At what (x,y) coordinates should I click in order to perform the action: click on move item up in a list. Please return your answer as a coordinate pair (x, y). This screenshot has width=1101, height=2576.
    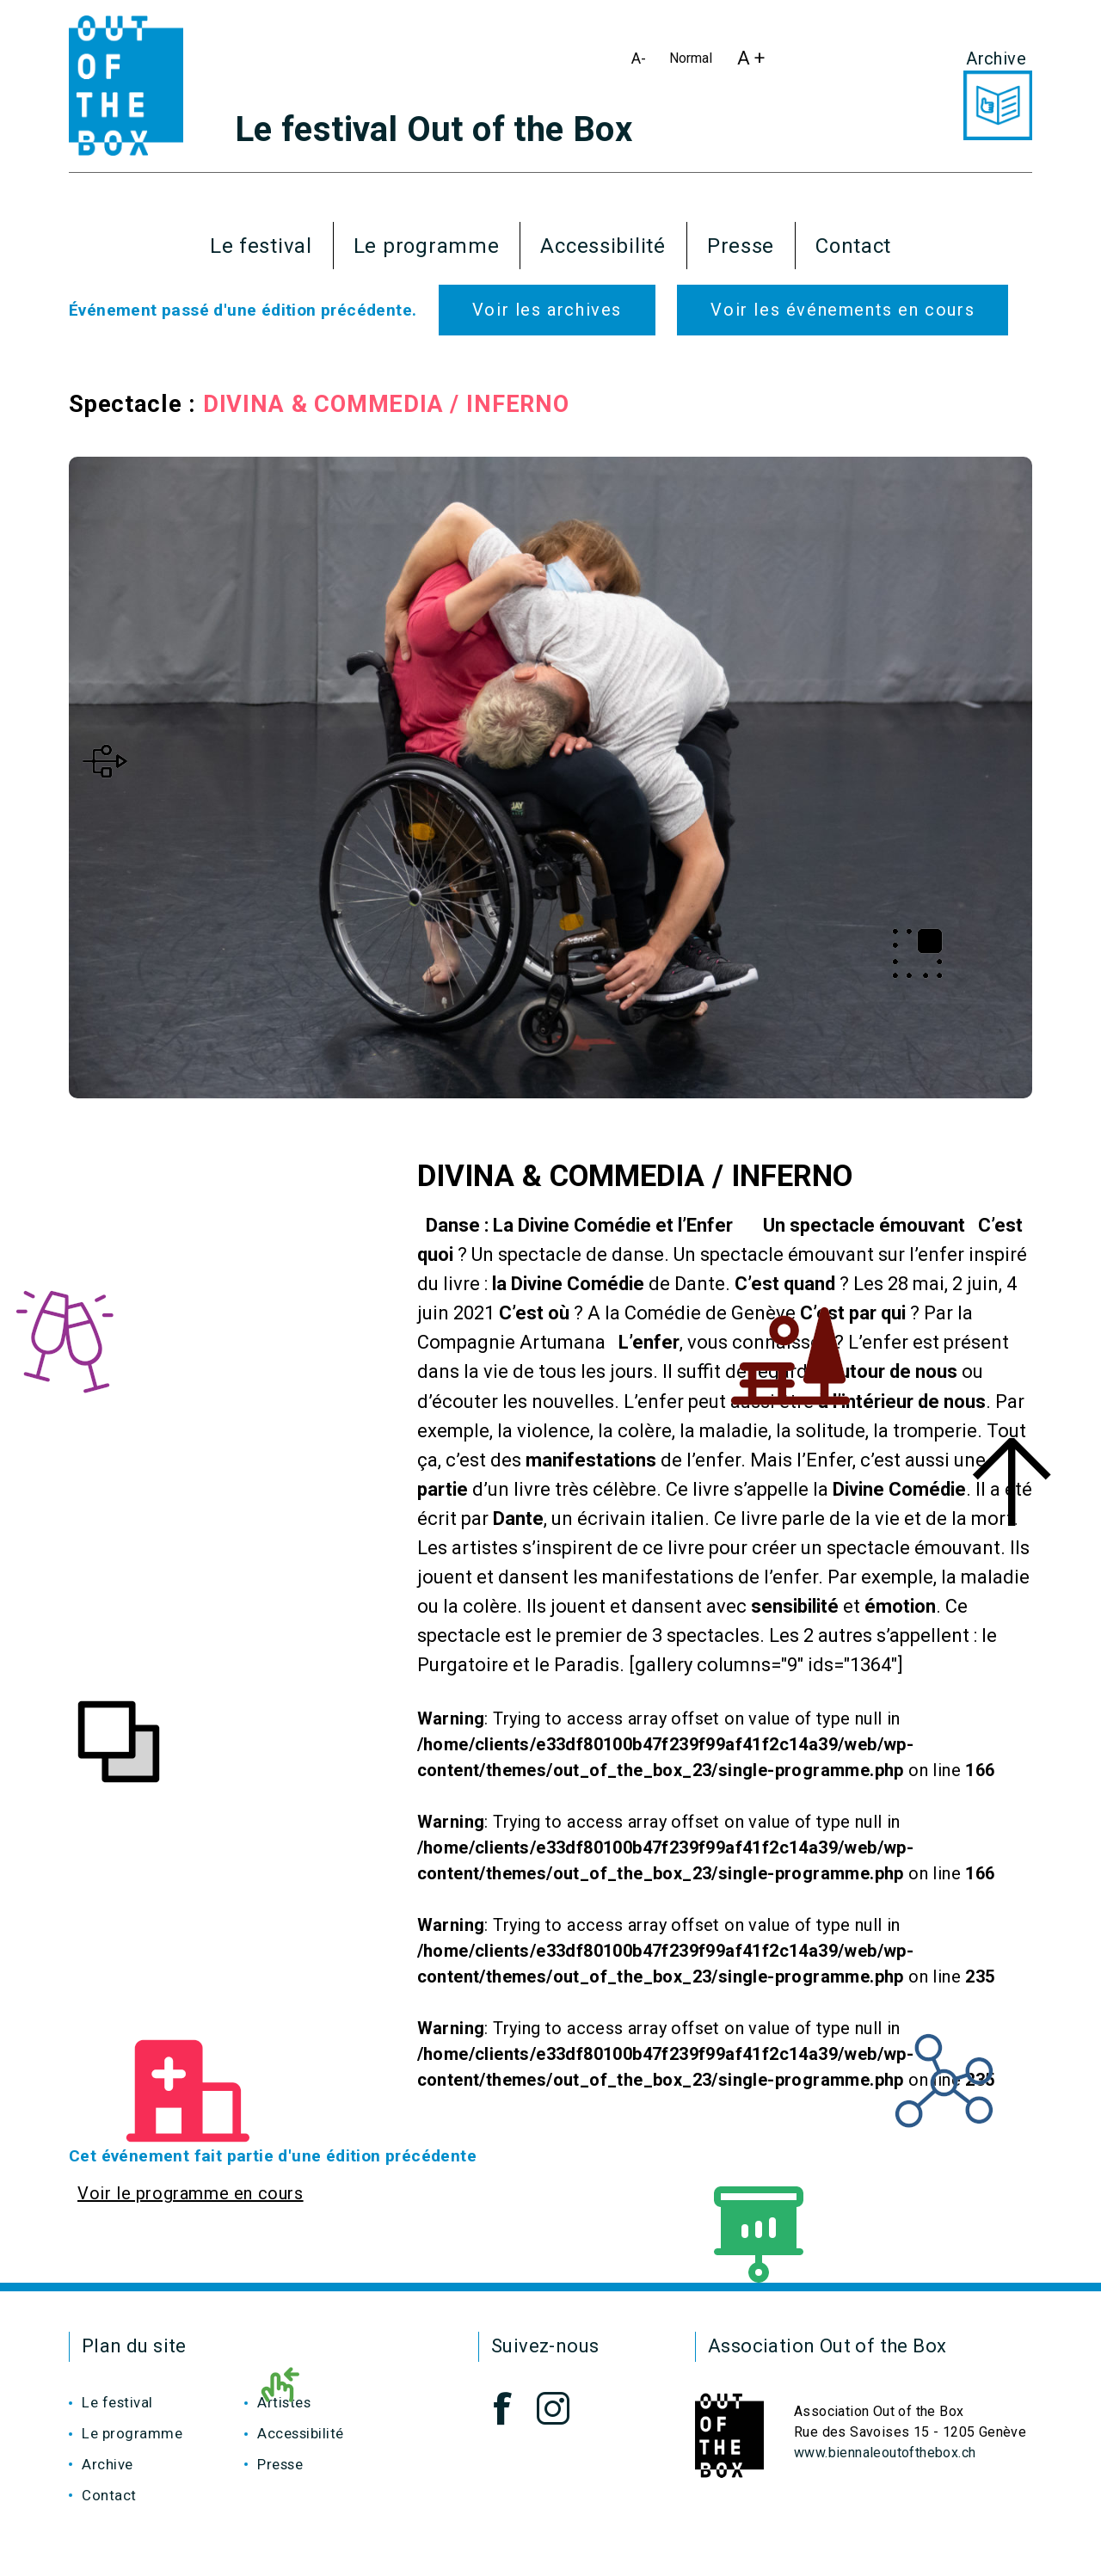
    Looking at the image, I should click on (1008, 1482).